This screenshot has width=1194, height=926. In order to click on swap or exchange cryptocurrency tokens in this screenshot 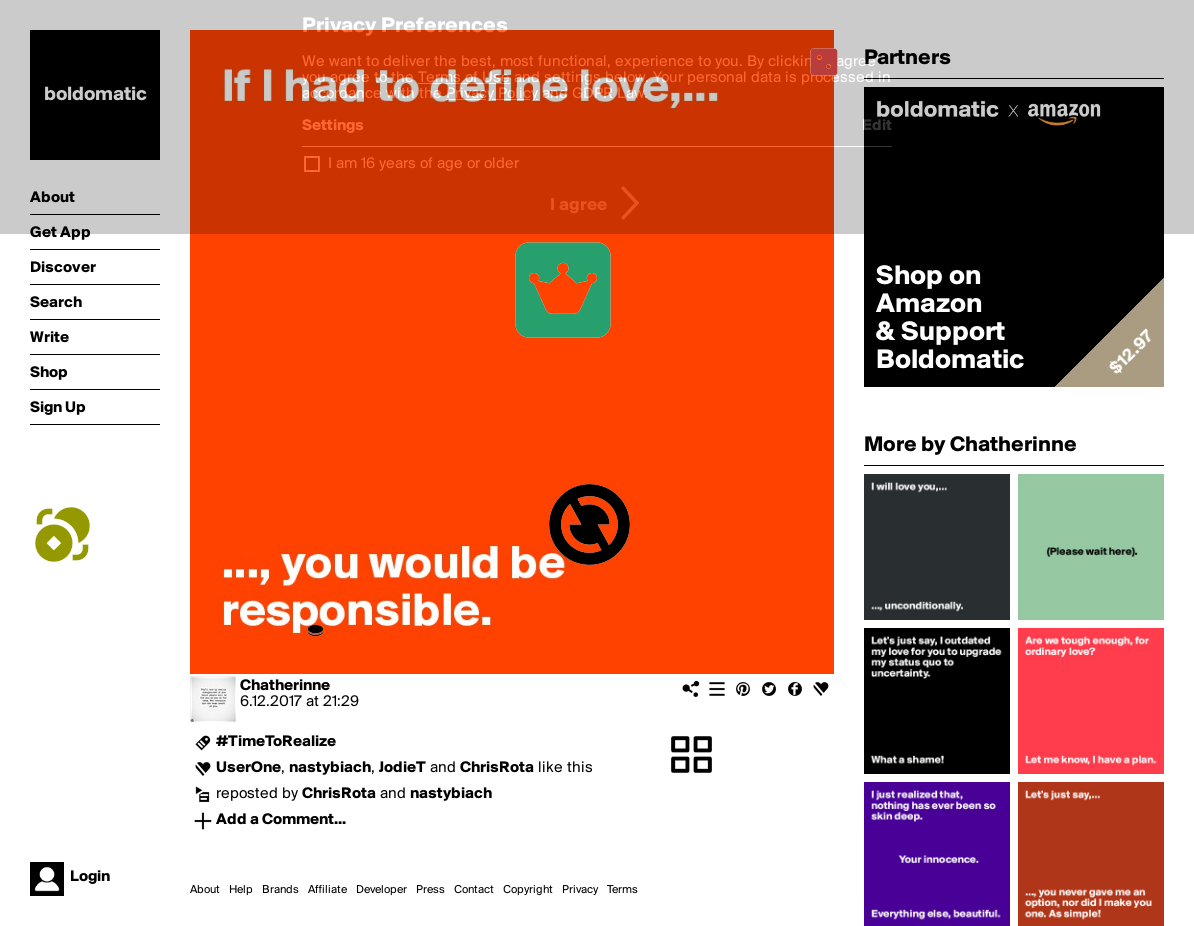, I will do `click(62, 534)`.